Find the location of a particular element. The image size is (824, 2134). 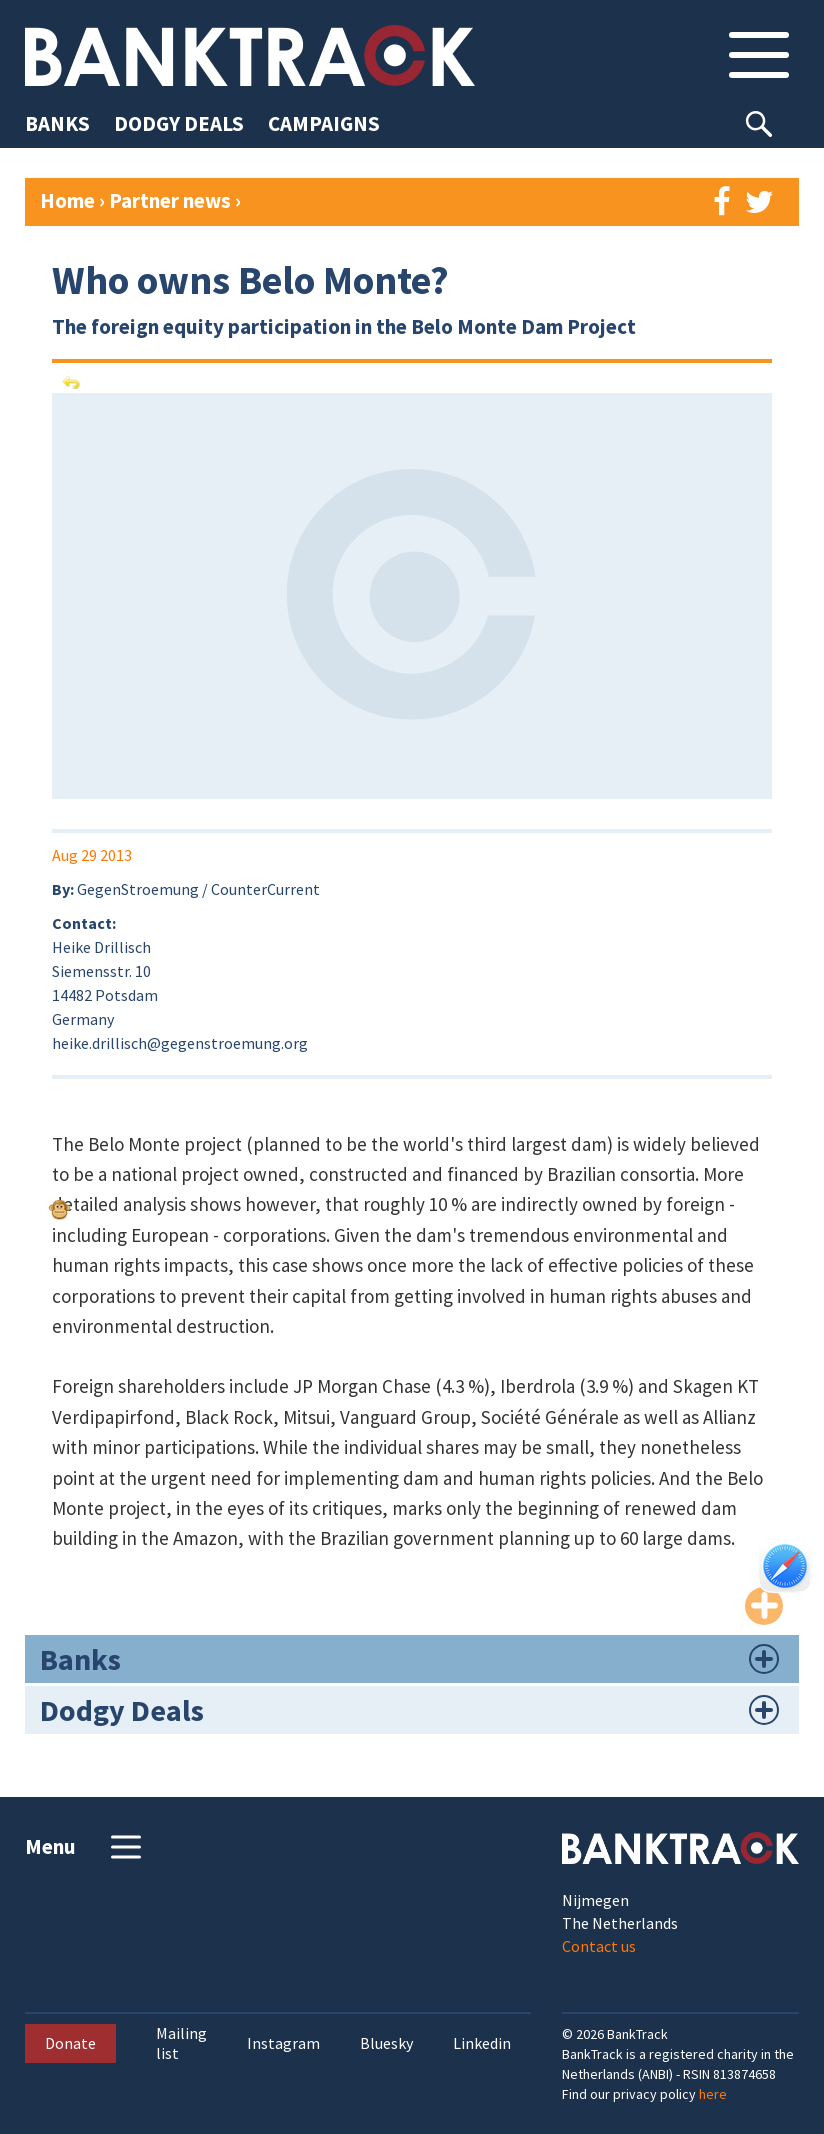

open Safari web browser is located at coordinates (785, 1566).